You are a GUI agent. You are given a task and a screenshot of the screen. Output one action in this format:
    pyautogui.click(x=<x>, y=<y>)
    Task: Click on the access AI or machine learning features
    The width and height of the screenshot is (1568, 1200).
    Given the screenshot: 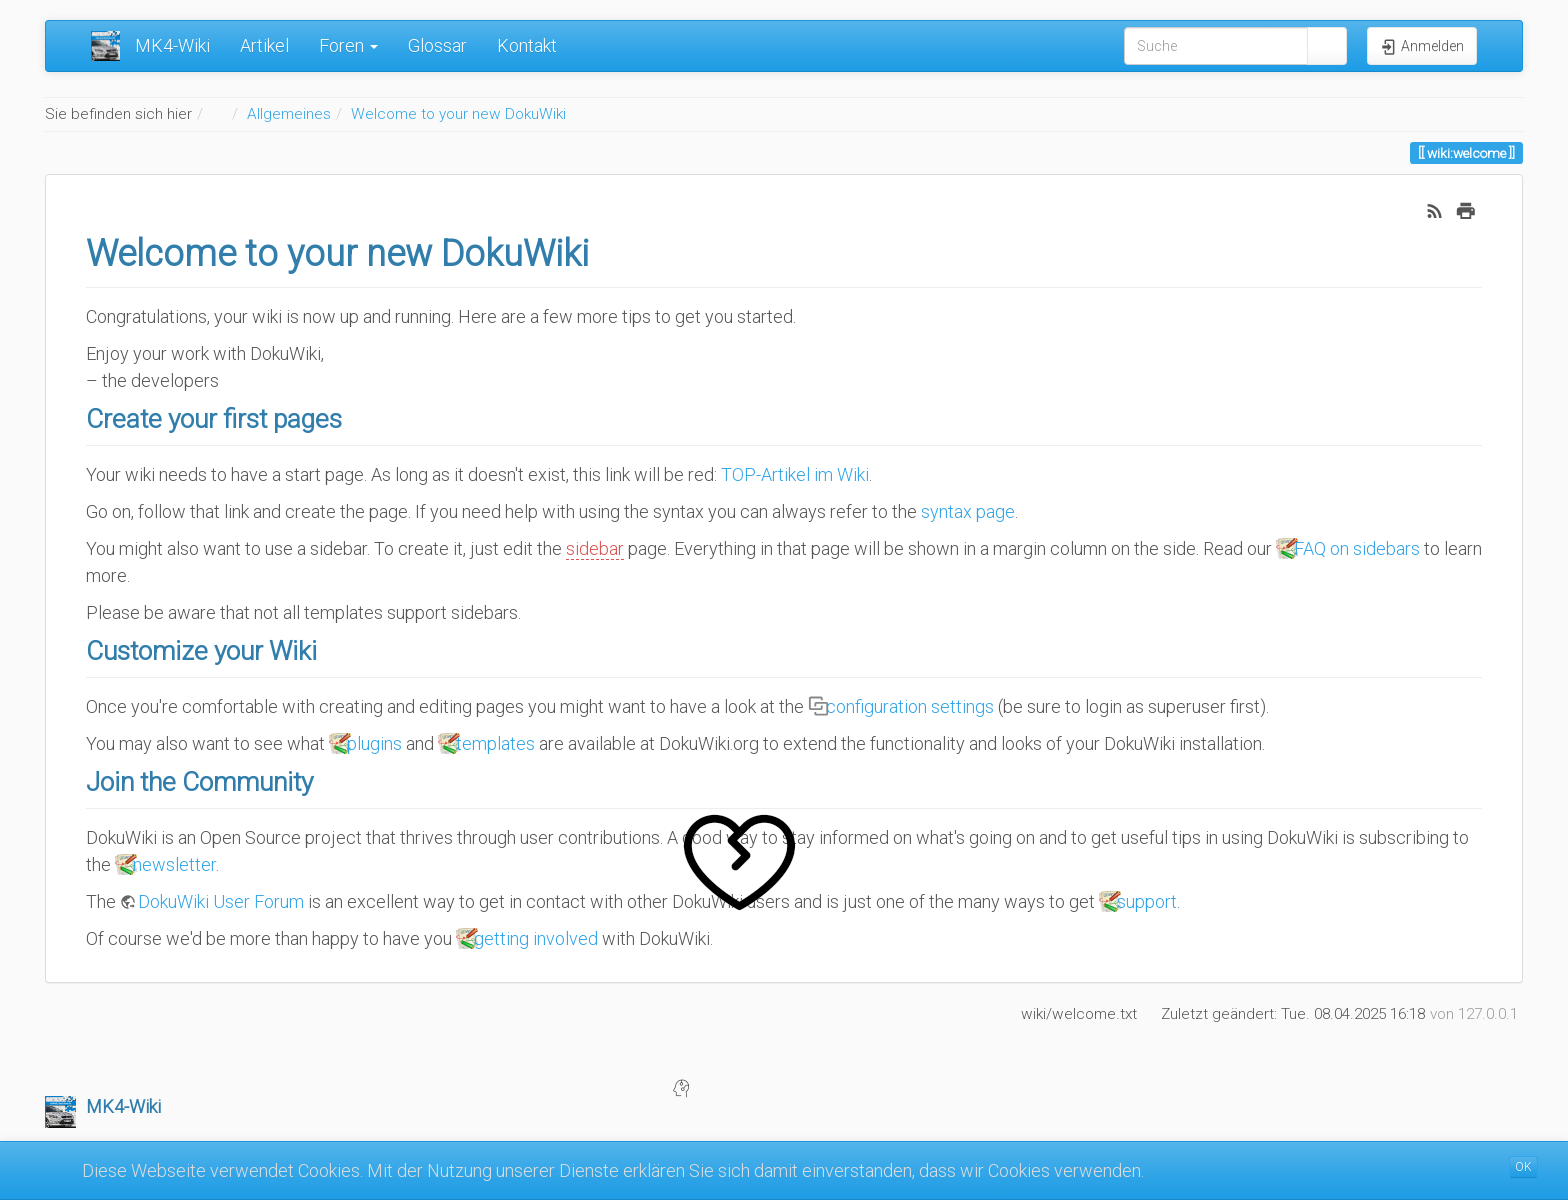 What is the action you would take?
    pyautogui.click(x=681, y=1088)
    